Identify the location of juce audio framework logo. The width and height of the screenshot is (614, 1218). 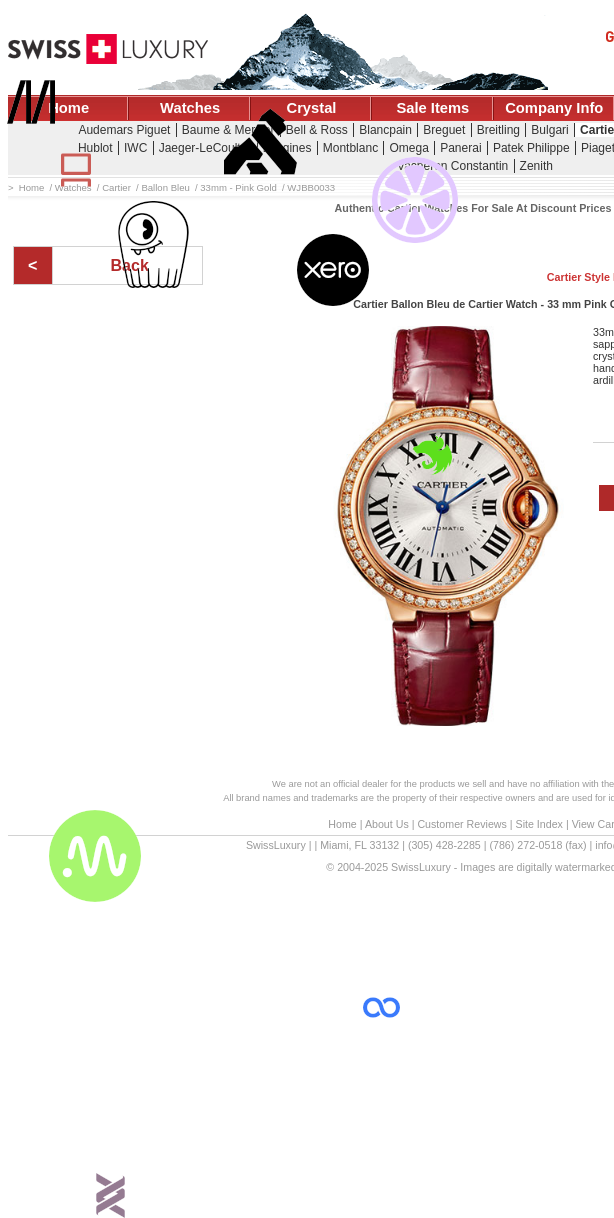
(415, 200).